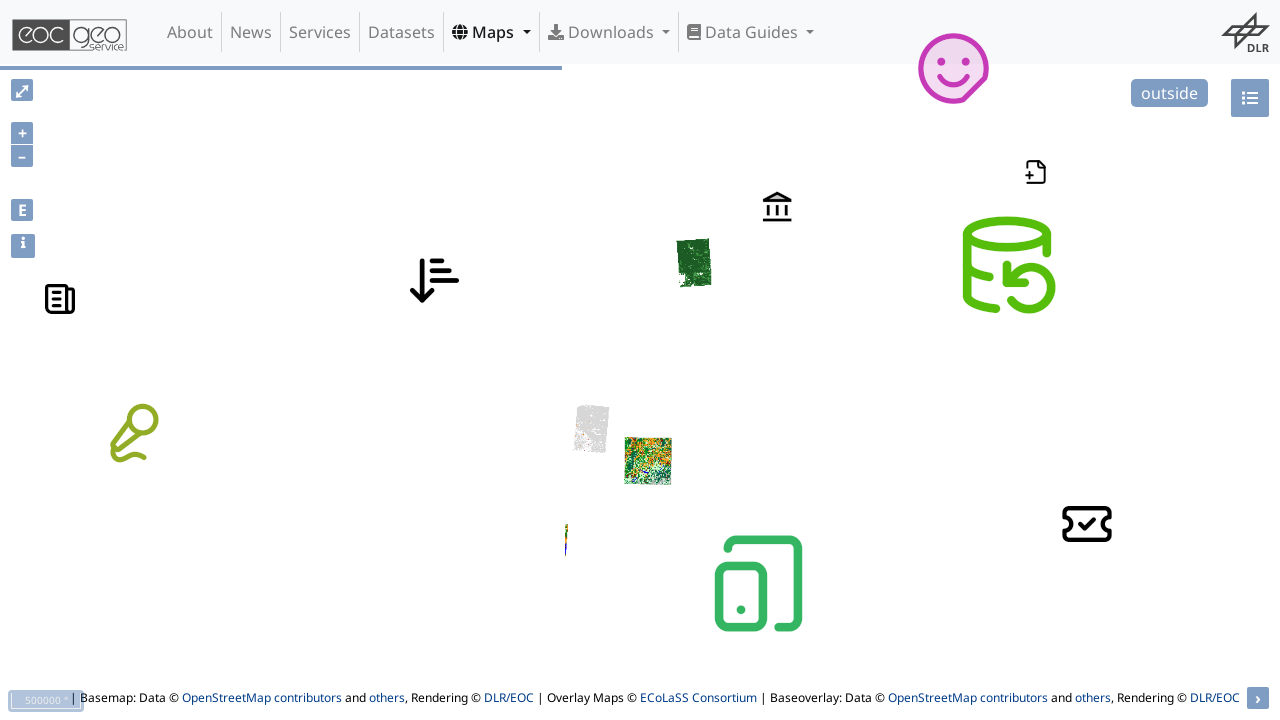 This screenshot has width=1280, height=720. What do you see at coordinates (778, 208) in the screenshot?
I see `access banking or financial services` at bounding box center [778, 208].